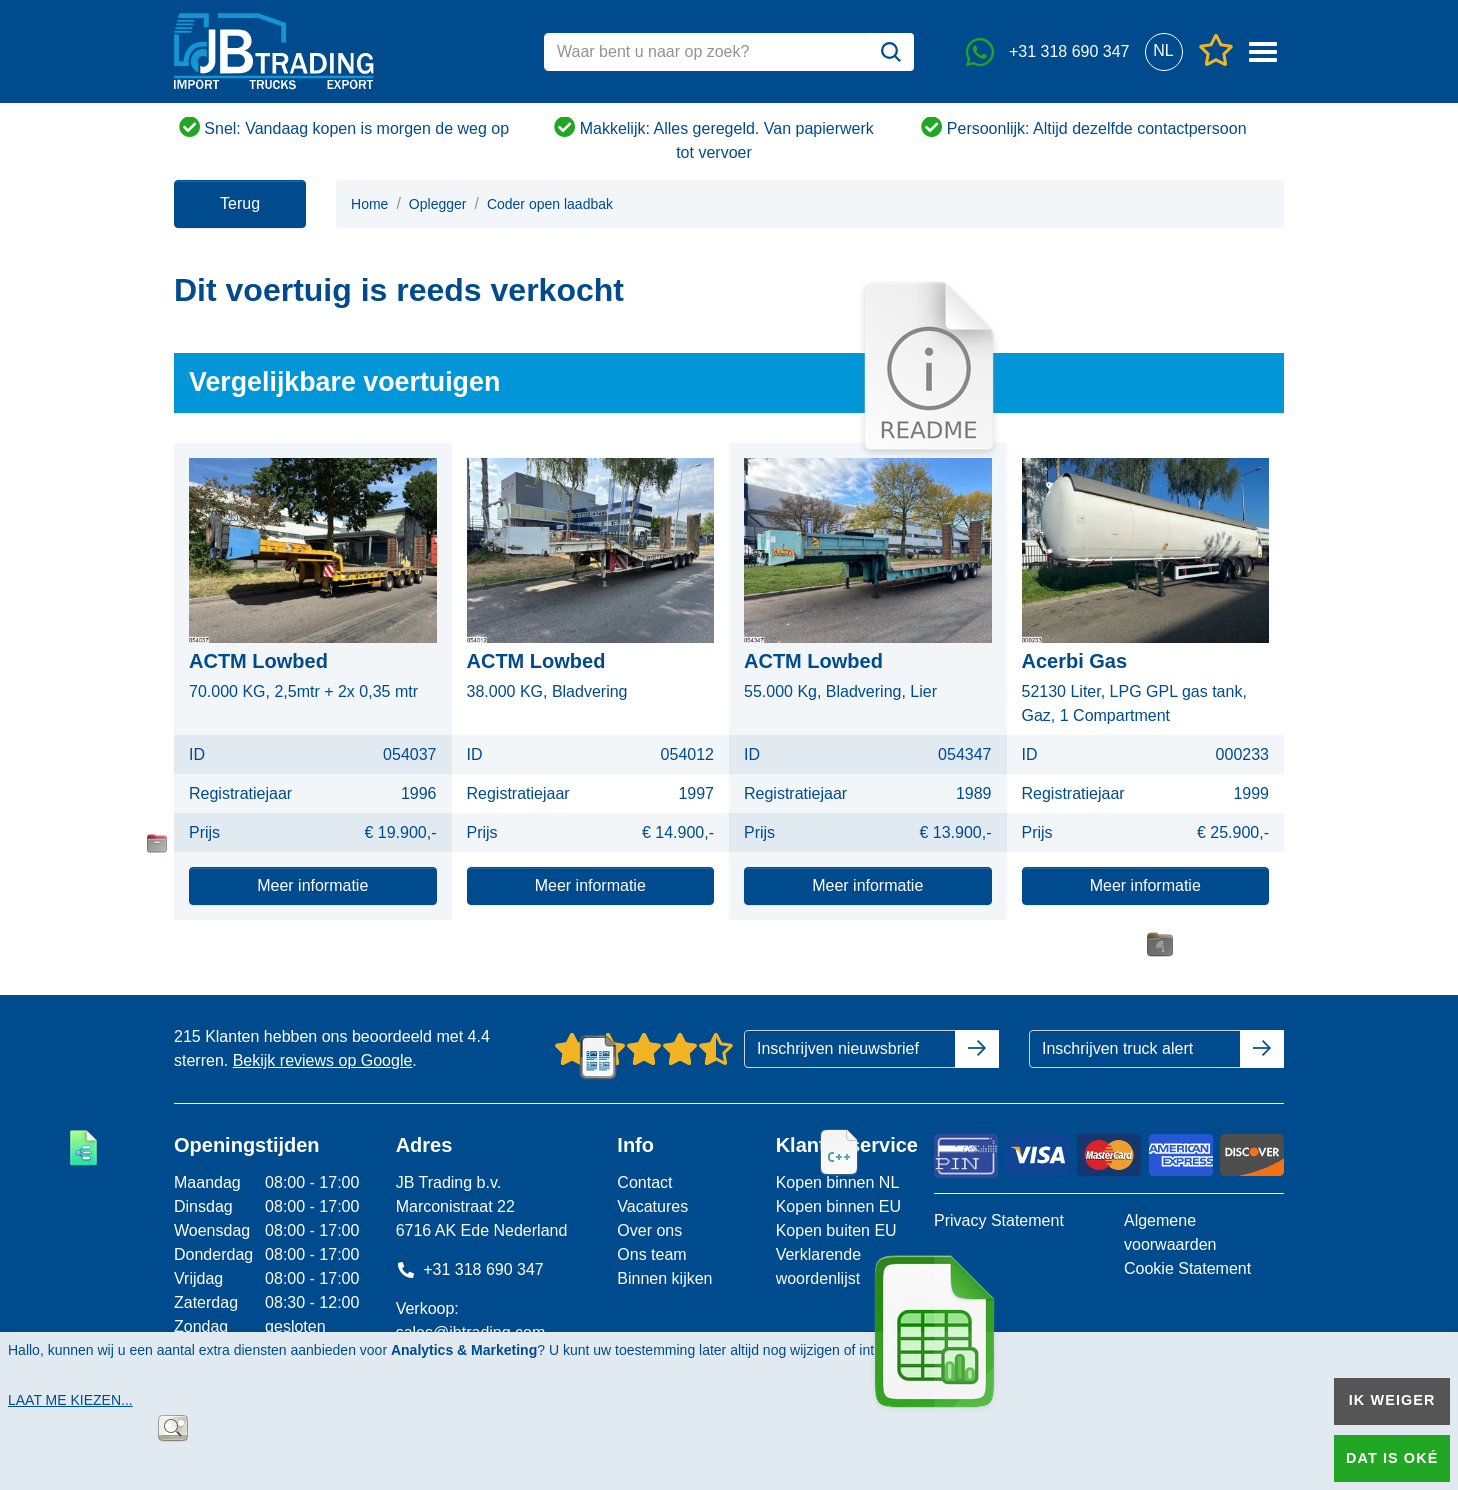  What do you see at coordinates (173, 1428) in the screenshot?
I see `open the image viewer application` at bounding box center [173, 1428].